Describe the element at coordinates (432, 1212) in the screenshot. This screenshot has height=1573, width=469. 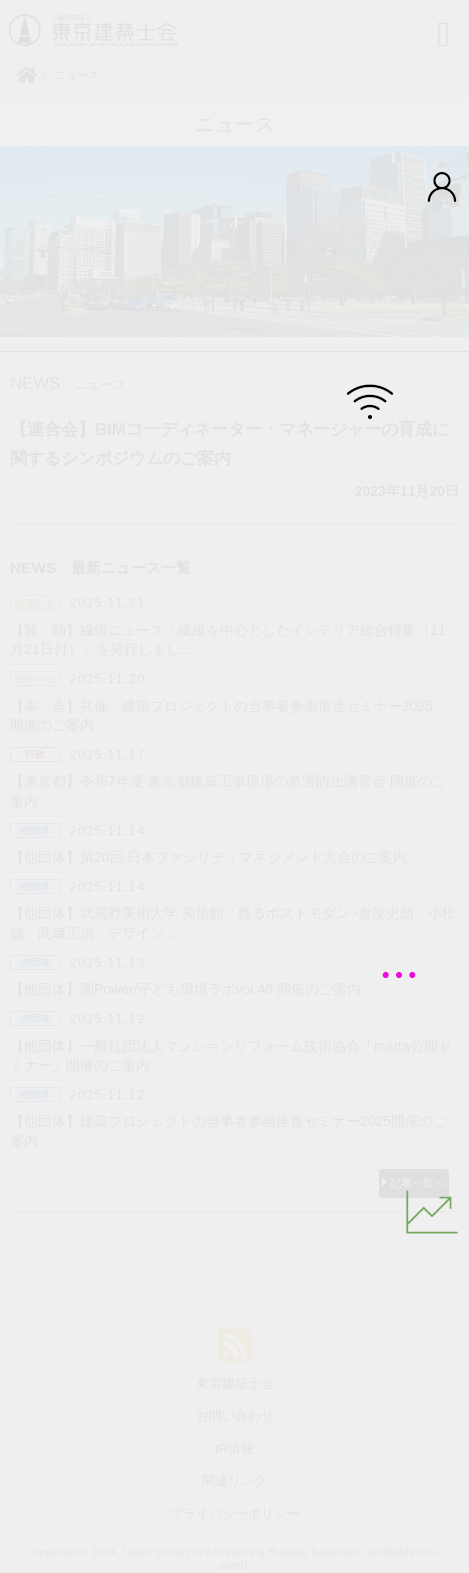
I see `view analytics or performance trends` at that location.